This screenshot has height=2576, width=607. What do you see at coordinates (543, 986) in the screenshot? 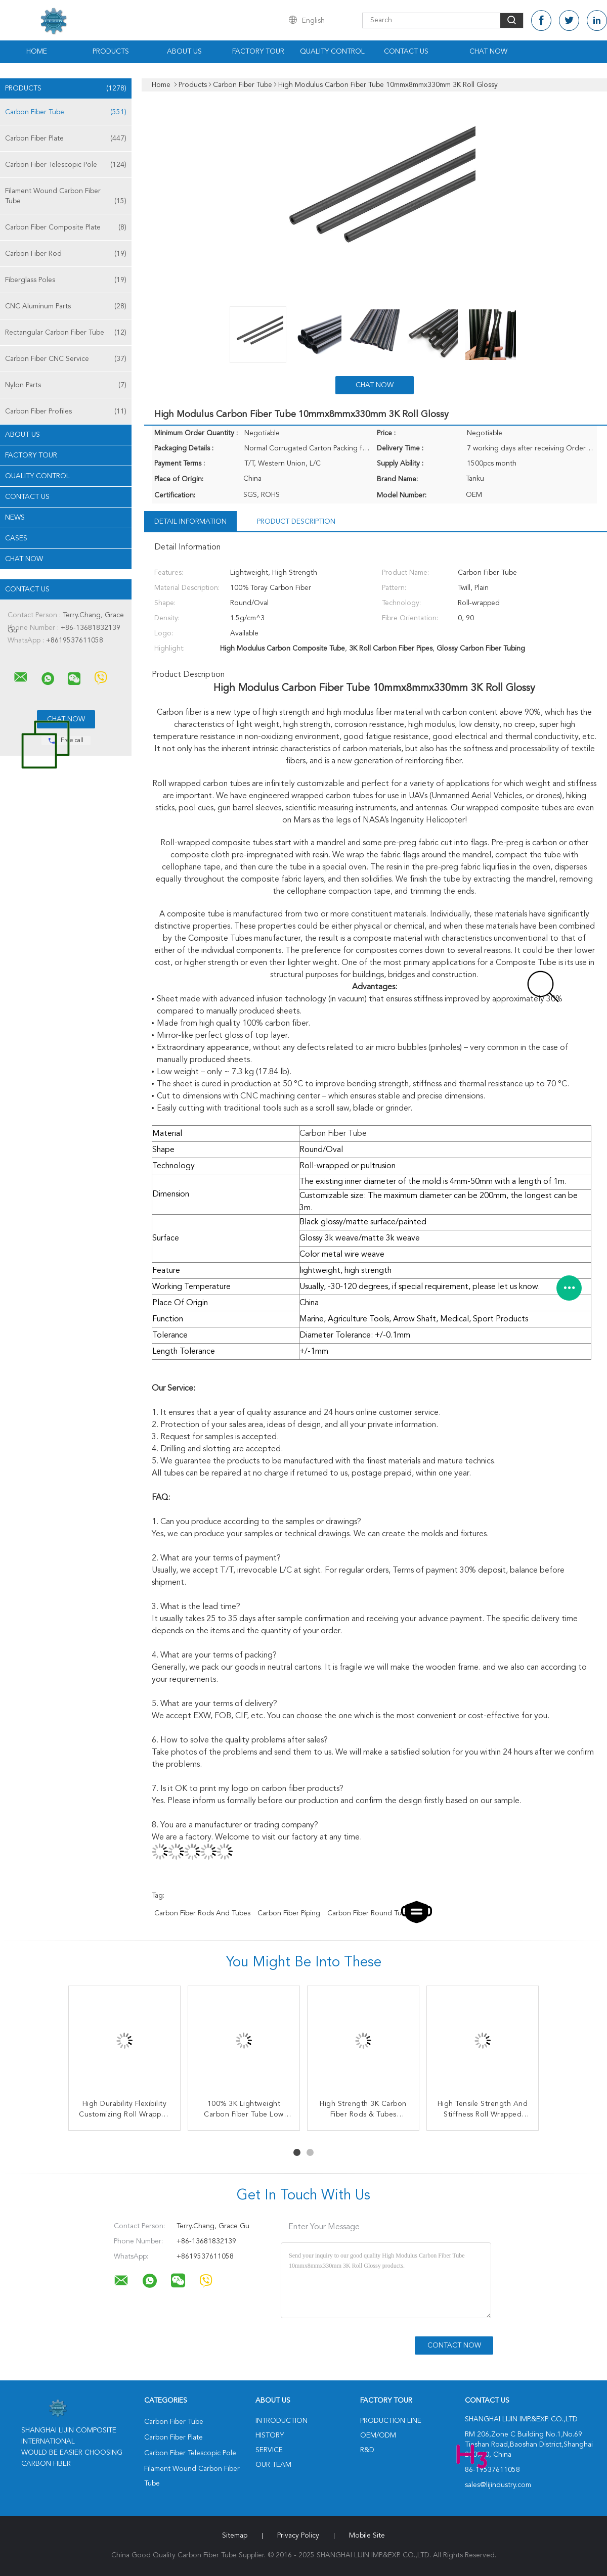
I see `search for content or items` at bounding box center [543, 986].